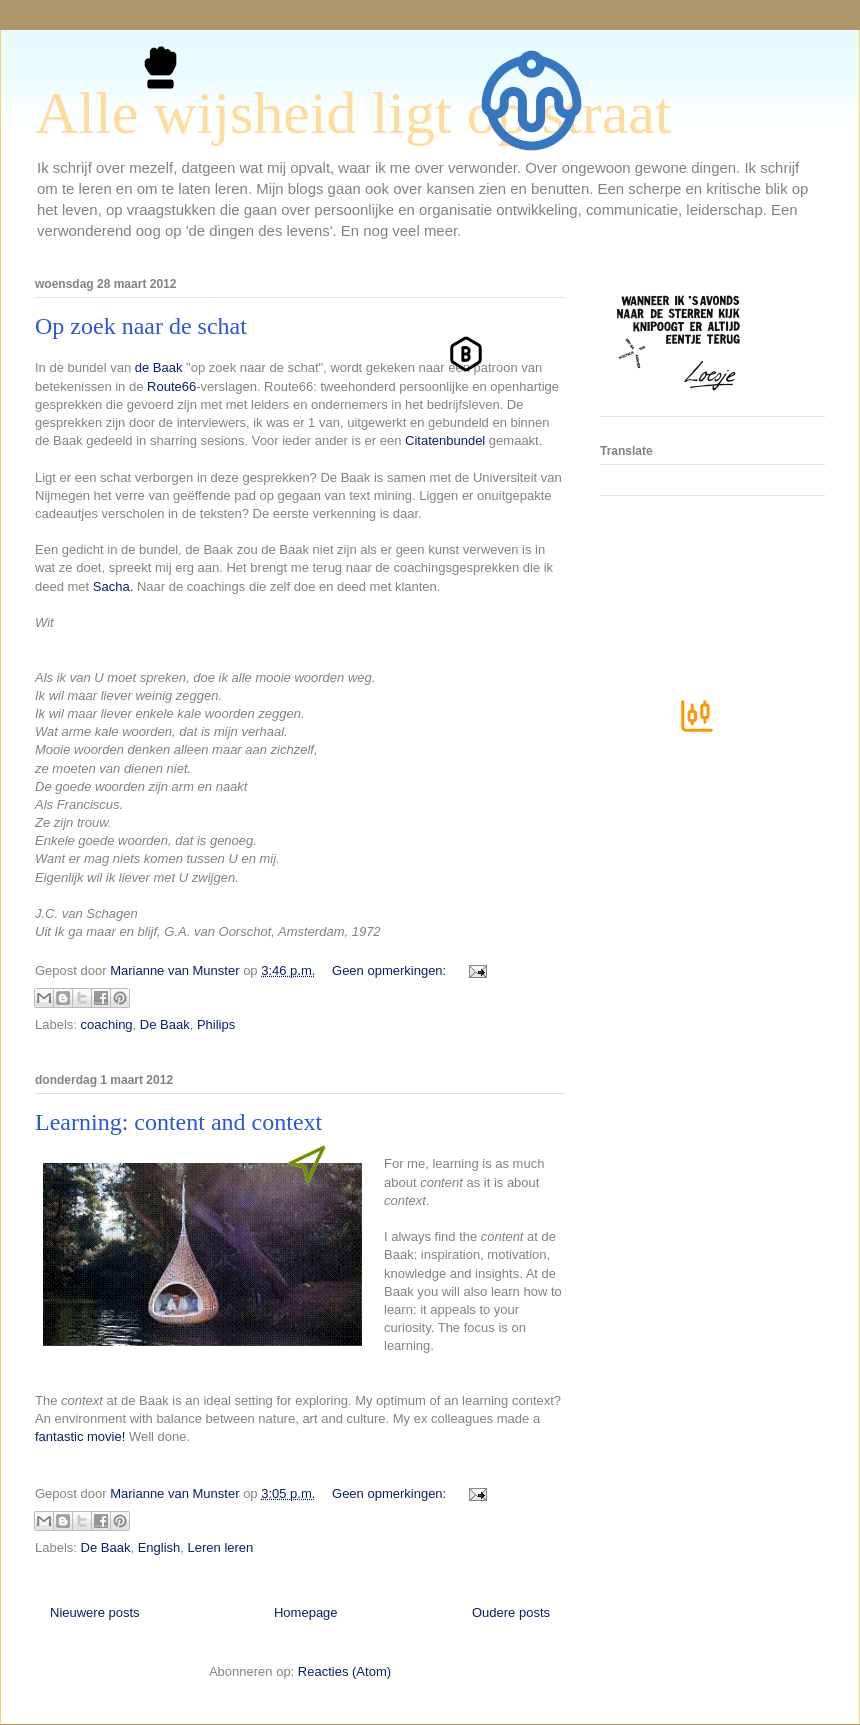 The width and height of the screenshot is (860, 1725). Describe the element at coordinates (160, 67) in the screenshot. I see `rock gesture for rock-paper-scissors game` at that location.